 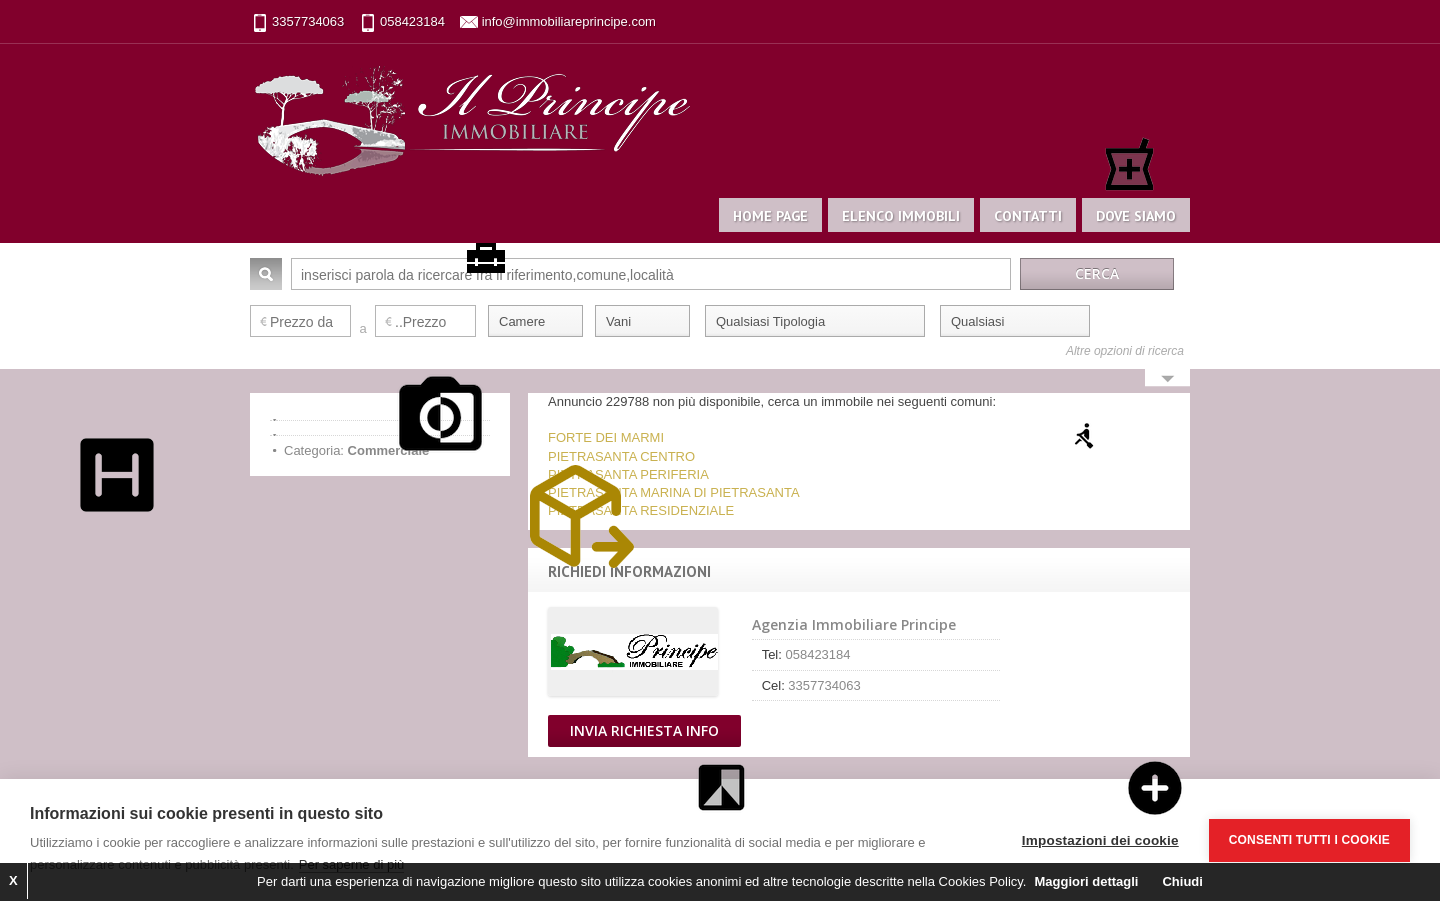 What do you see at coordinates (1083, 435) in the screenshot?
I see `access rowing or kayaking activities` at bounding box center [1083, 435].